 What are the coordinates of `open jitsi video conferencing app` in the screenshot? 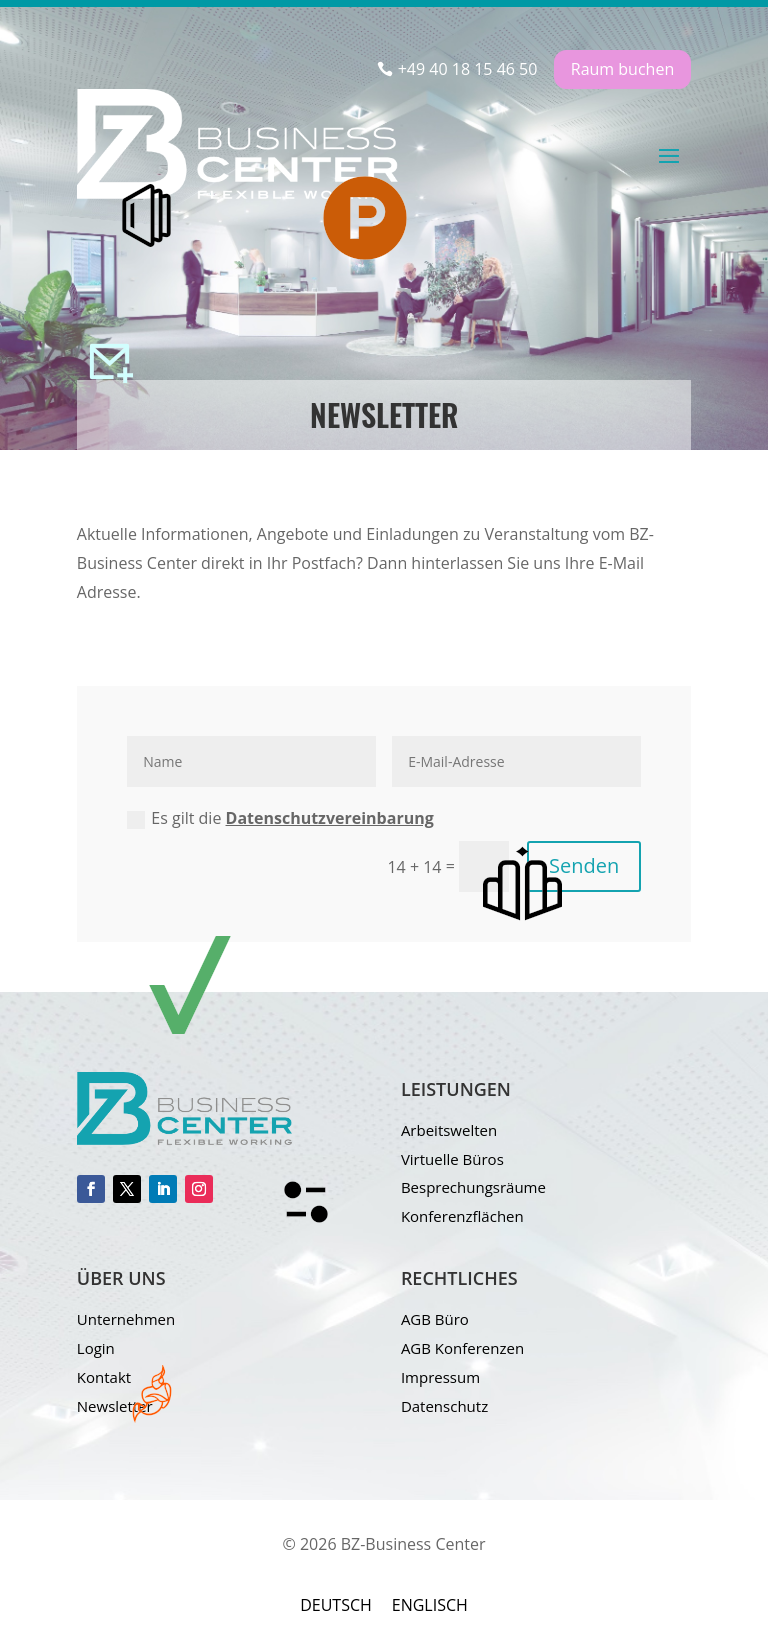 It's located at (152, 1394).